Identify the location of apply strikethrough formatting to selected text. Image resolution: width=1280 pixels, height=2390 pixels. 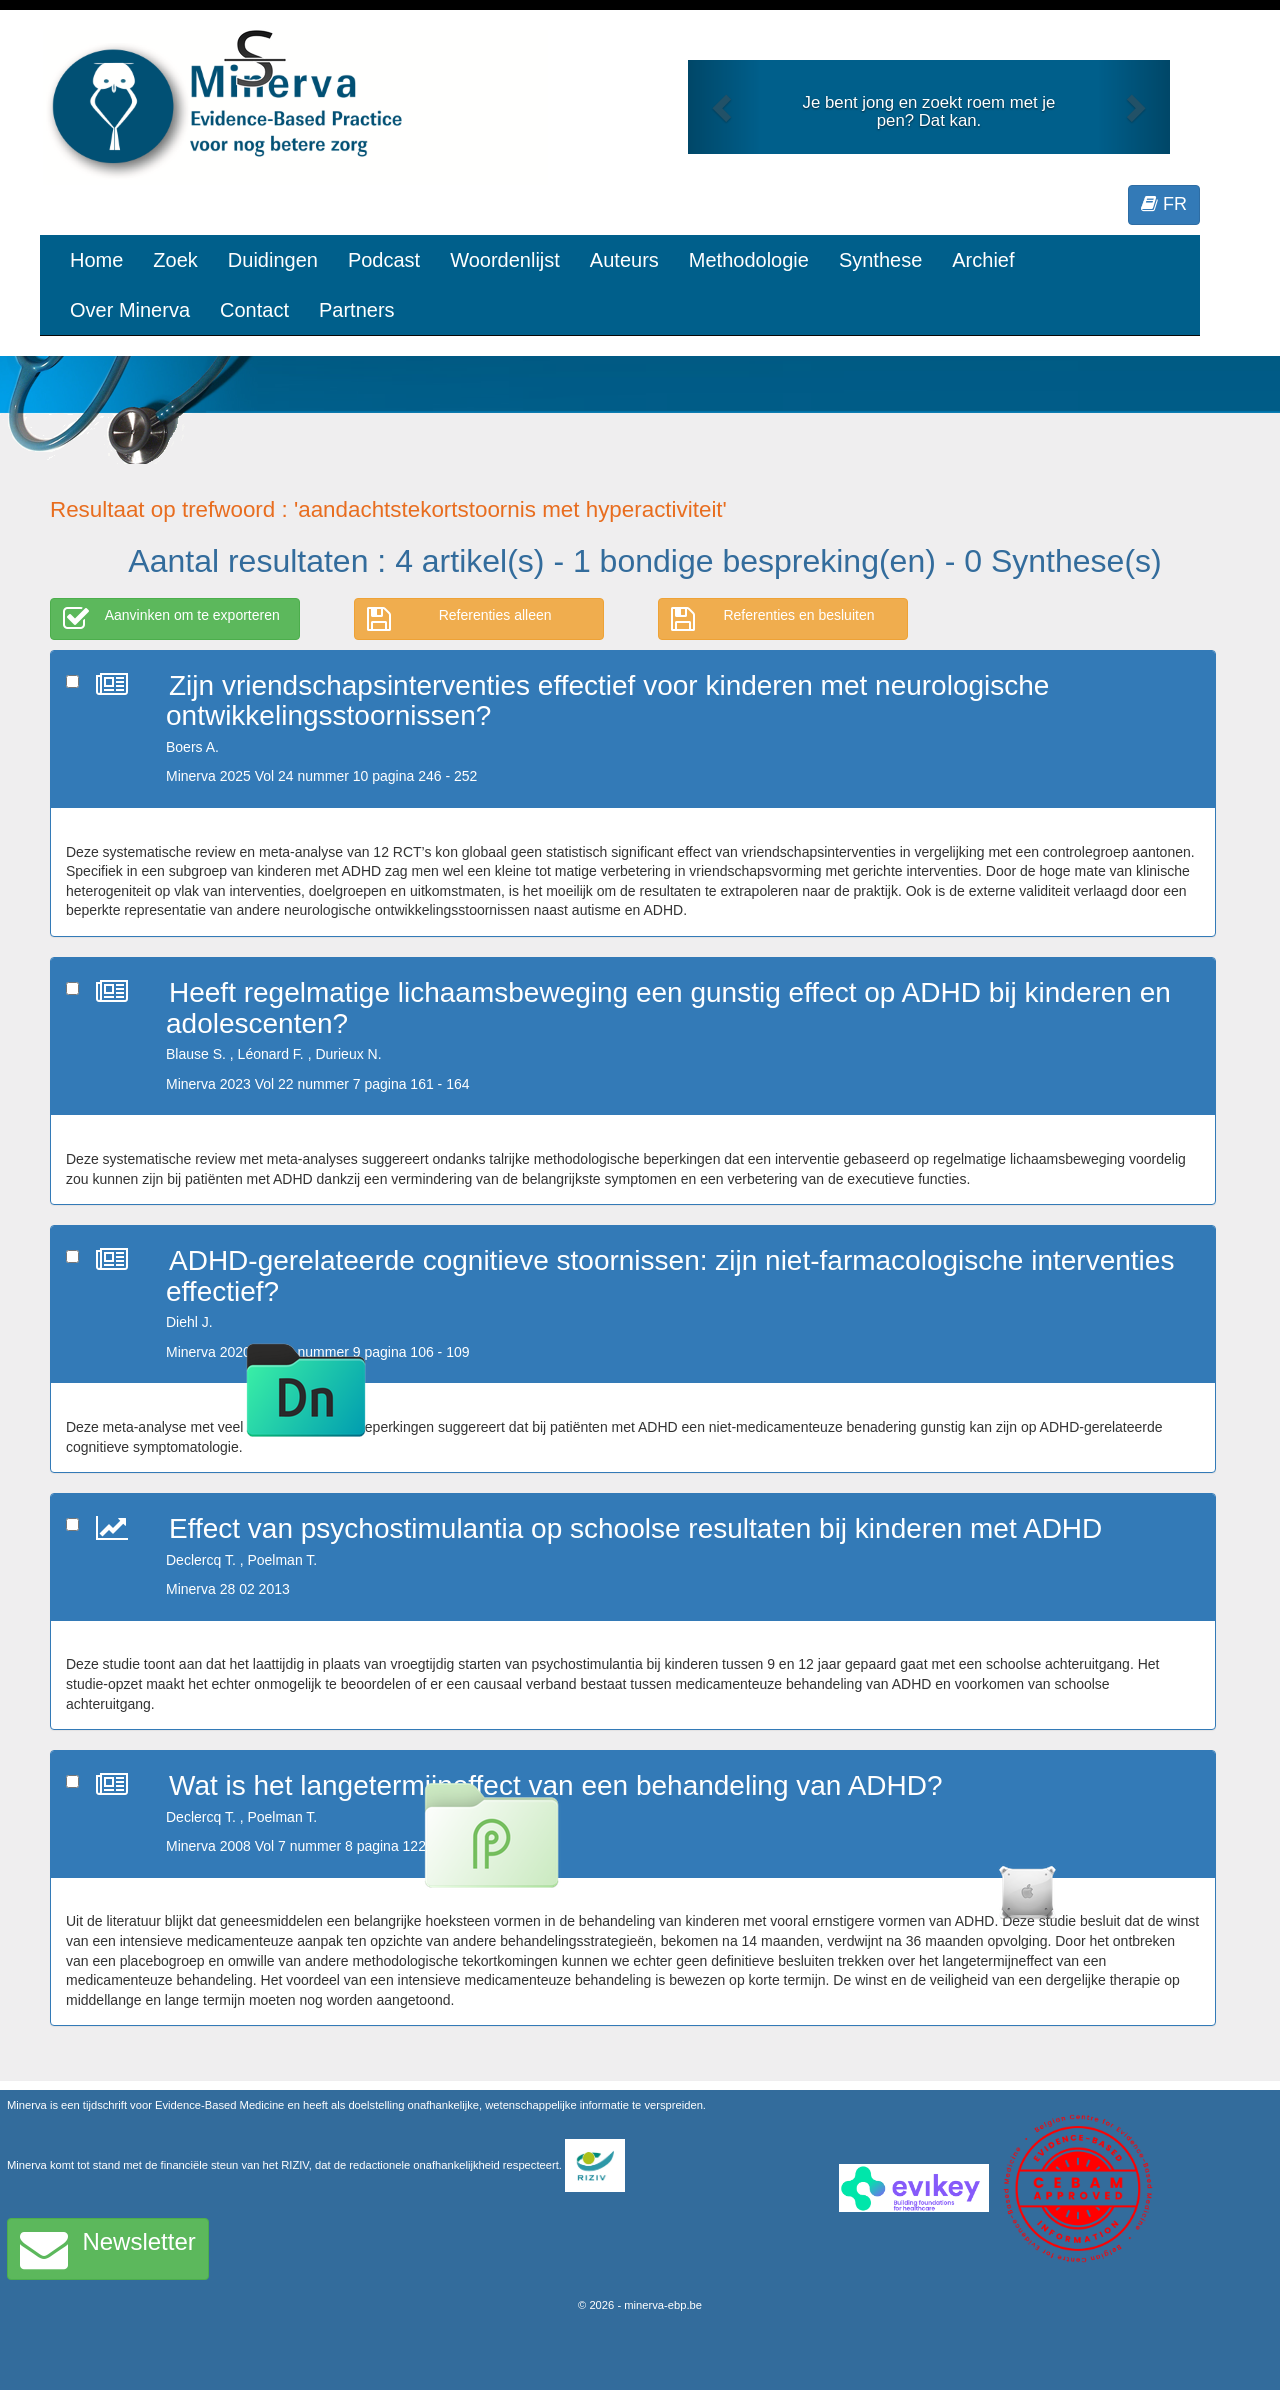
(255, 60).